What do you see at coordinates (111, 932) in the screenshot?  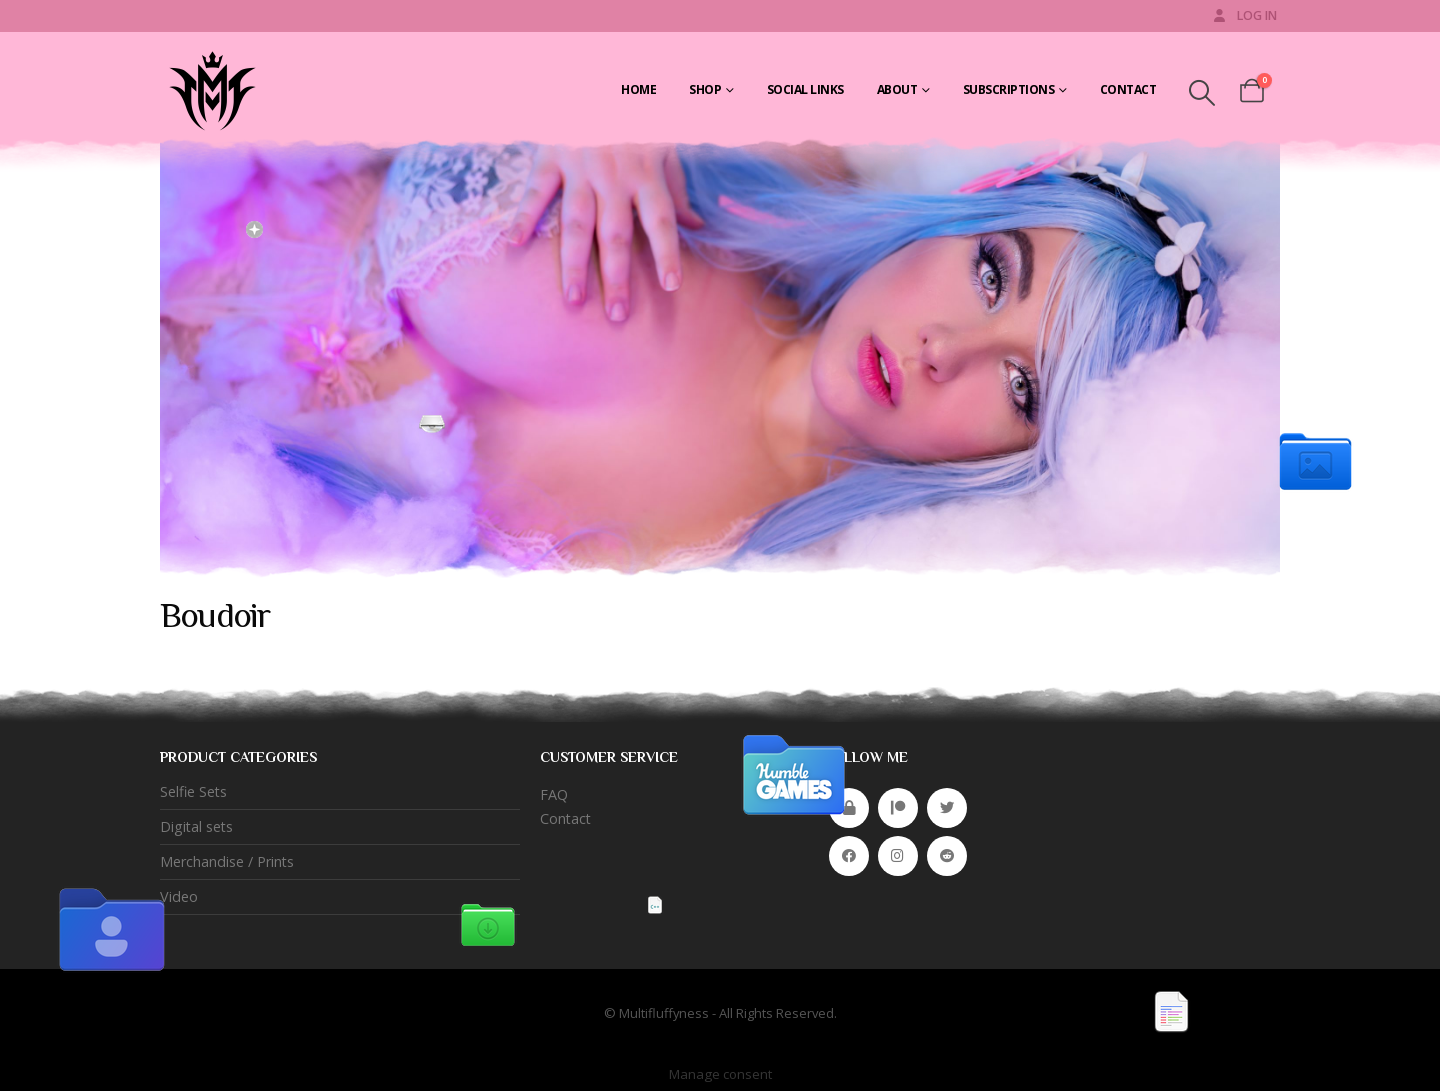 I see `open user profile folder` at bounding box center [111, 932].